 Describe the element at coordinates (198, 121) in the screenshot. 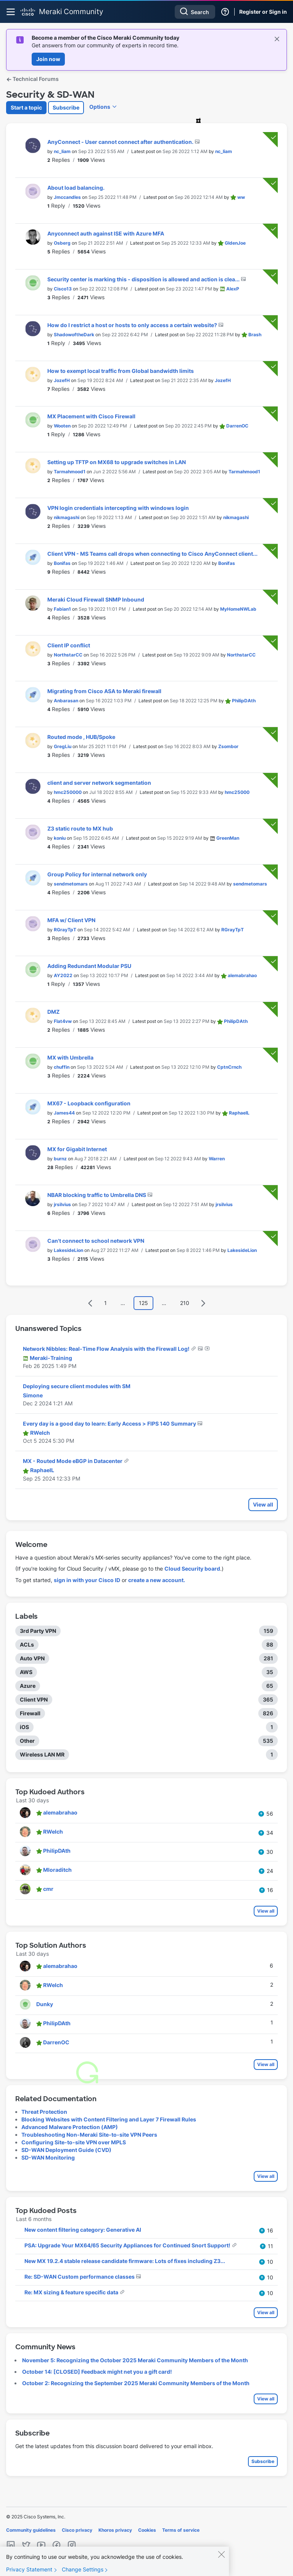

I see `find nearby pharmacies` at that location.